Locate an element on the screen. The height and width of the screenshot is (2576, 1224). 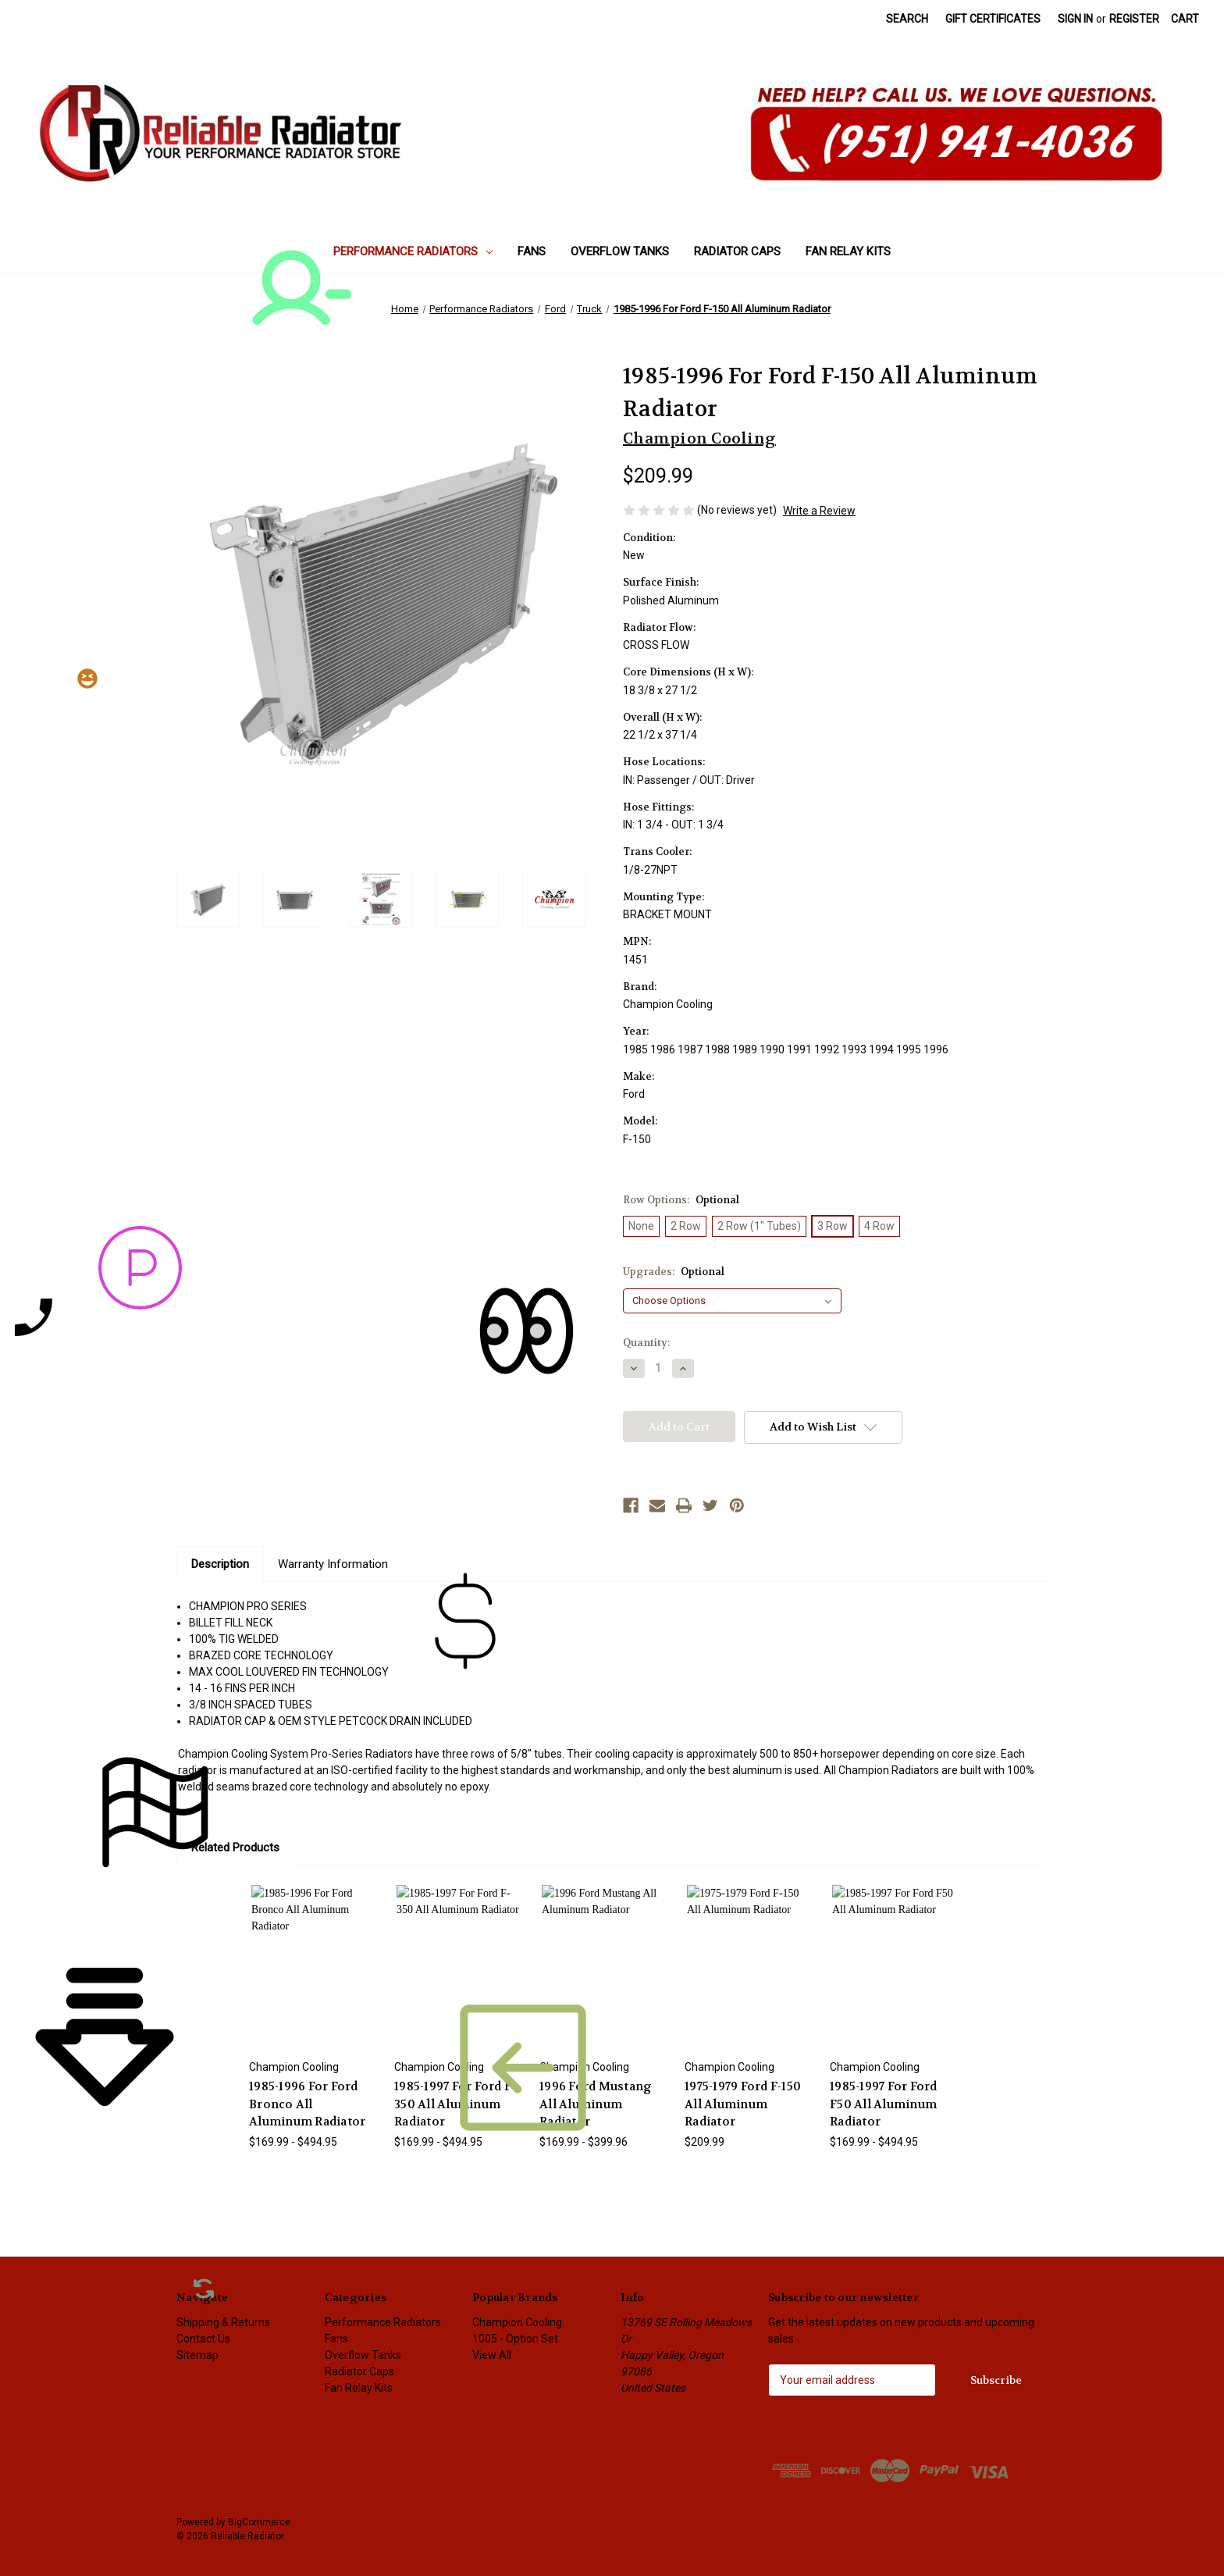
refresh or reload content is located at coordinates (204, 2289).